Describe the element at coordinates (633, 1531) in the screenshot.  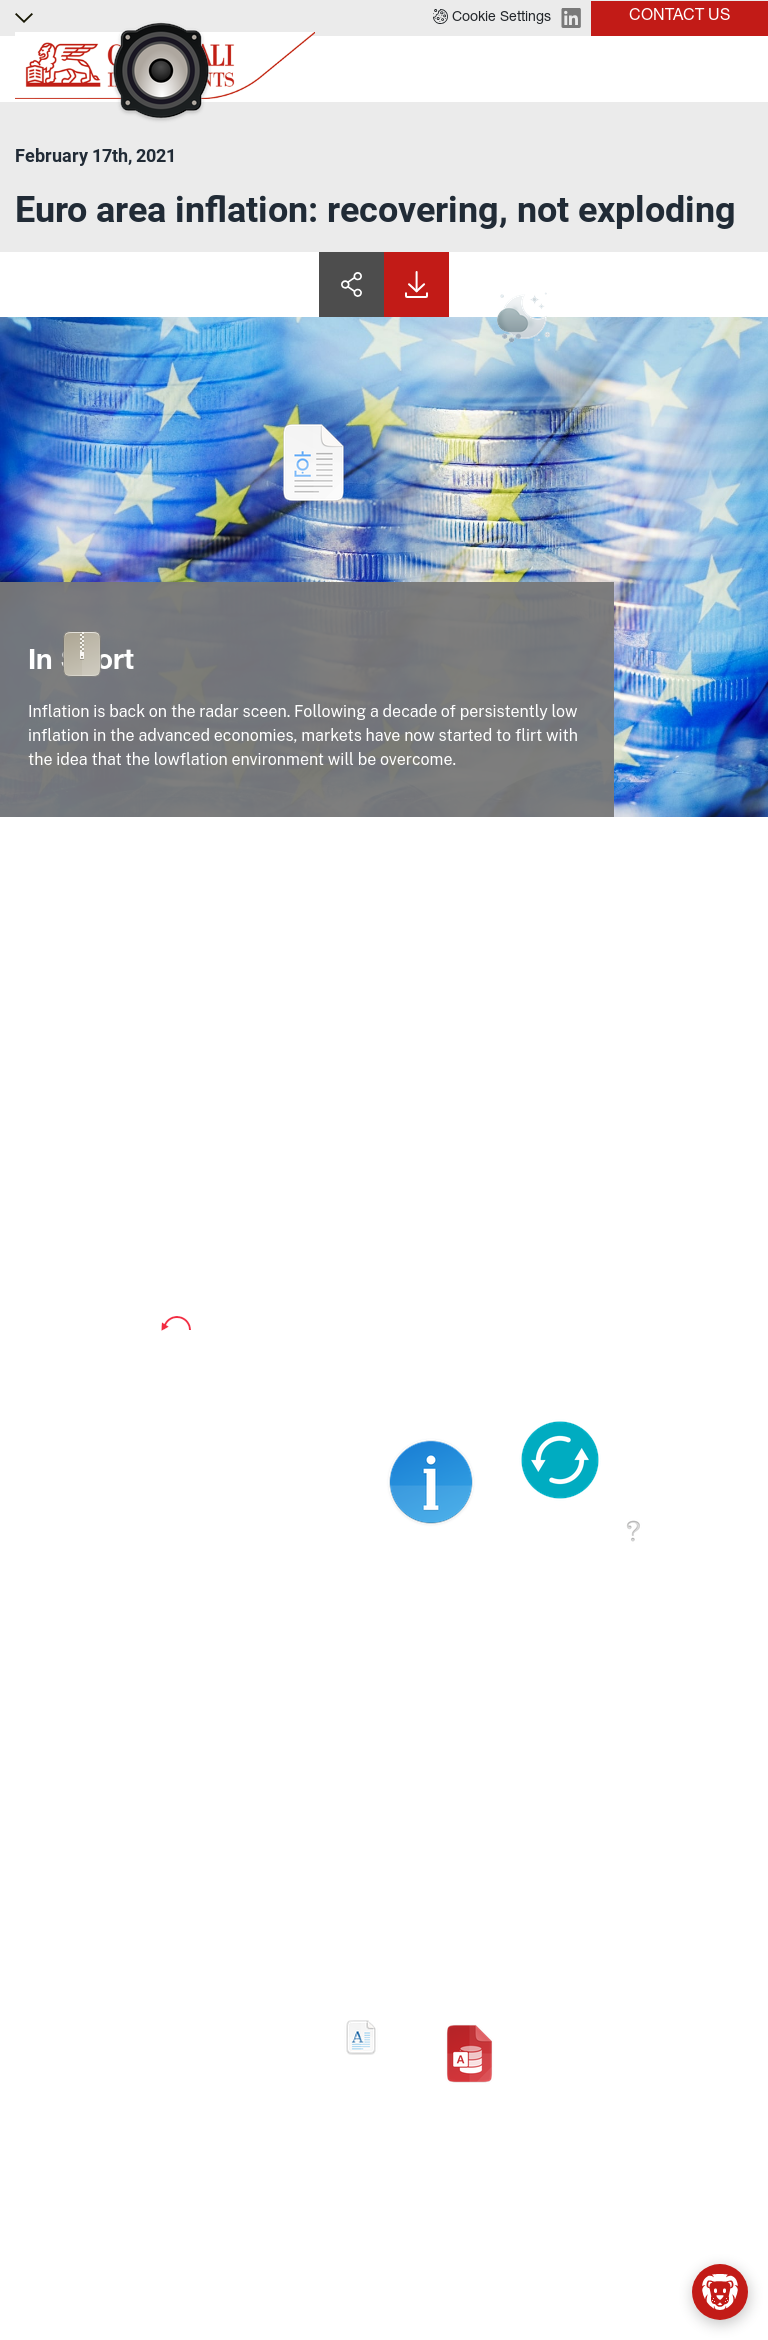
I see `indicates an unknown or unrecognized file type` at that location.